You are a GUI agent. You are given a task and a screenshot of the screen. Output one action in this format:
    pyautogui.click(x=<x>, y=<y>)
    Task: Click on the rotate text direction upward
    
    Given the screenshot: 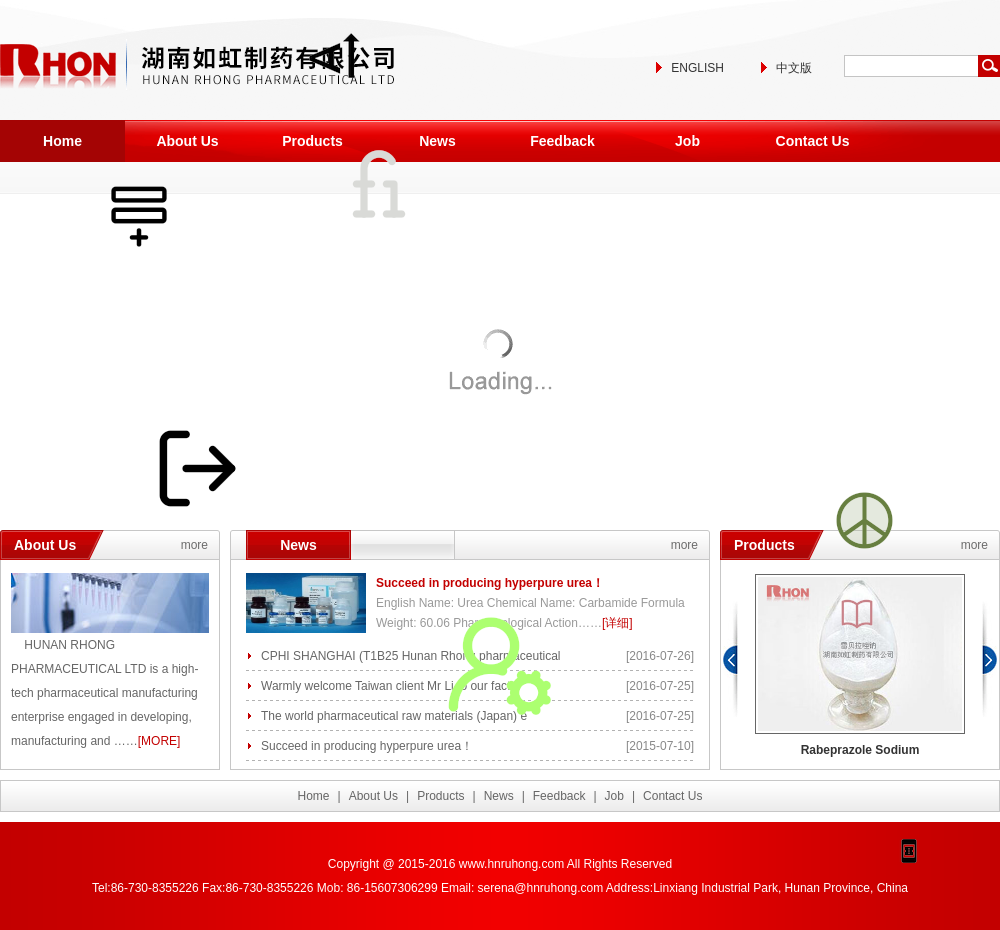 What is the action you would take?
    pyautogui.click(x=334, y=55)
    